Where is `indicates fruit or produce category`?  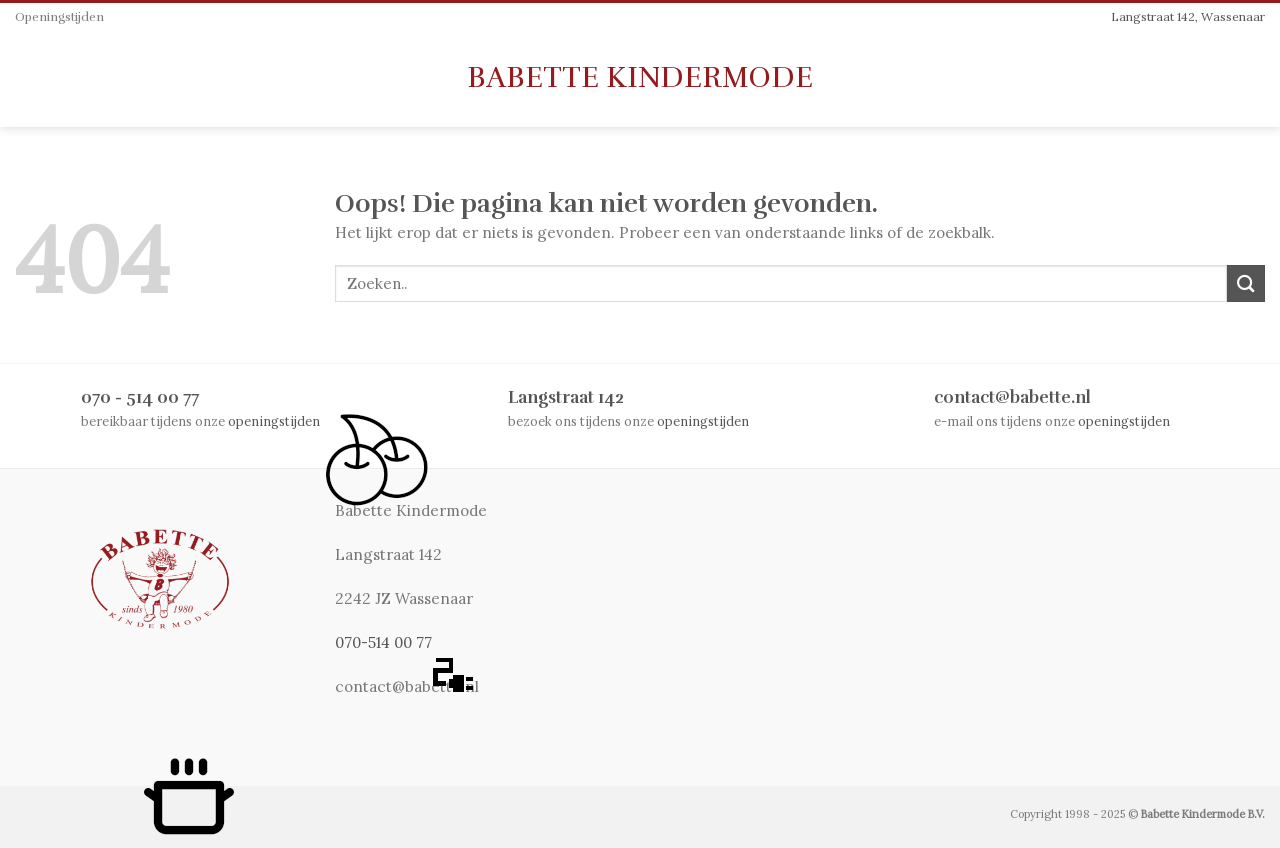
indicates fruit or produce category is located at coordinates (375, 460).